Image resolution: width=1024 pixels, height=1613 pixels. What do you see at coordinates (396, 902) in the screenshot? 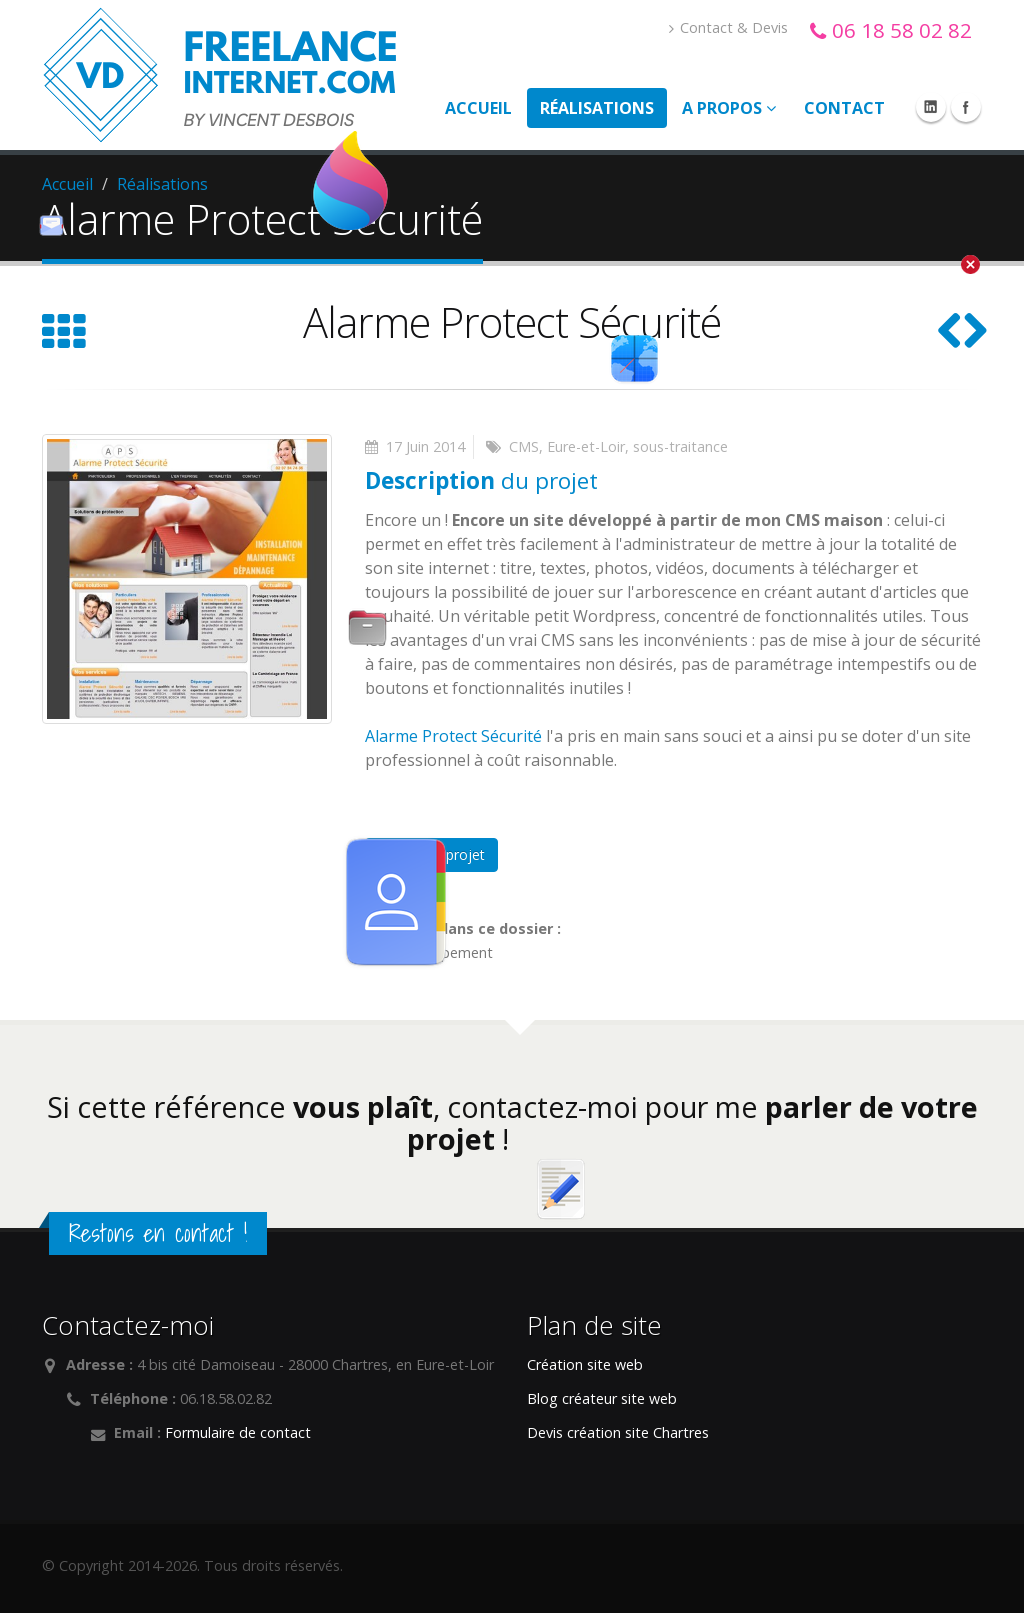
I see `open the contacts app` at bounding box center [396, 902].